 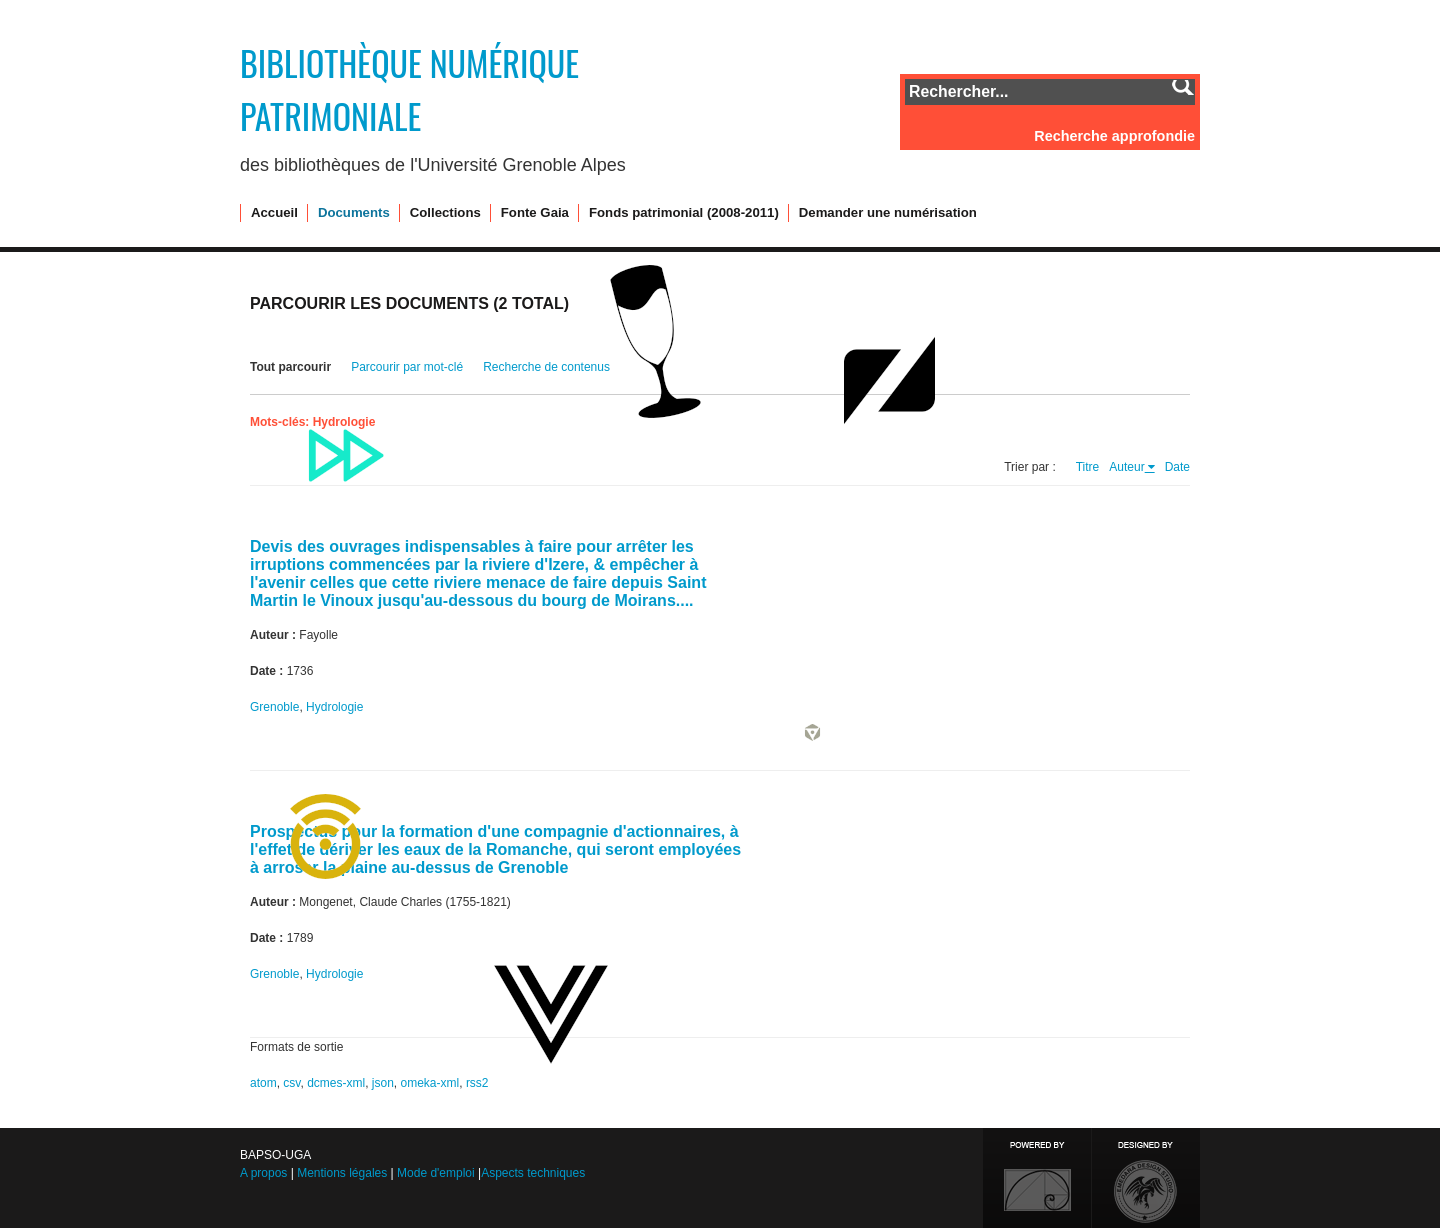 I want to click on zend framework official logo, so click(x=889, y=380).